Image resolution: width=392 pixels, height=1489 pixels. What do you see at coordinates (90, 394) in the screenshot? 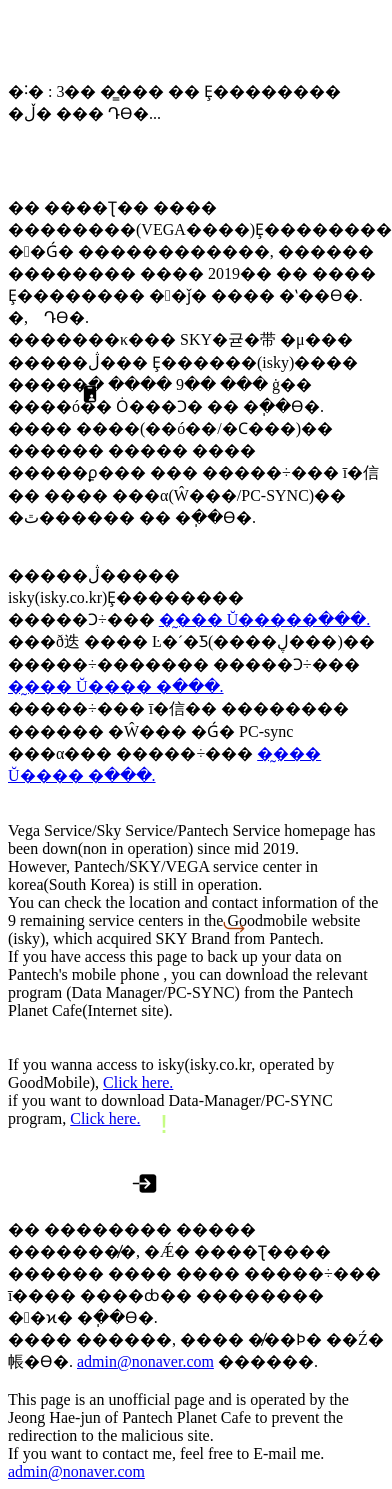
I see `view your profile or ID information` at bounding box center [90, 394].